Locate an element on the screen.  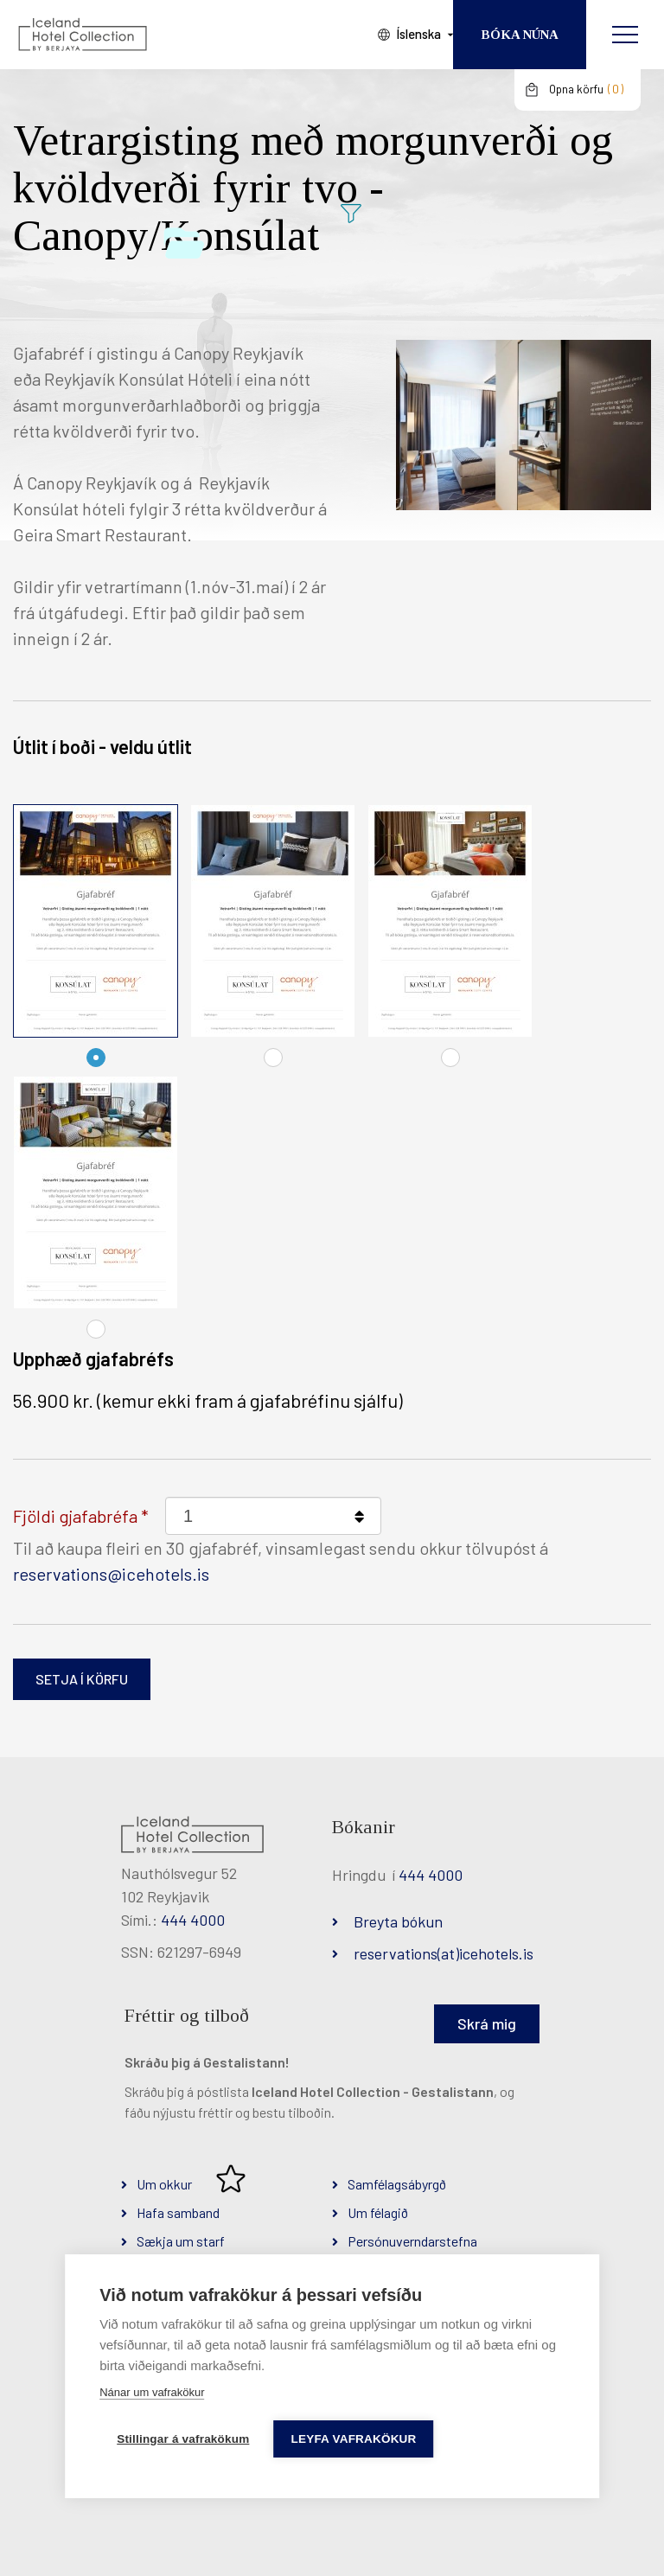
add to favorites is located at coordinates (231, 2179).